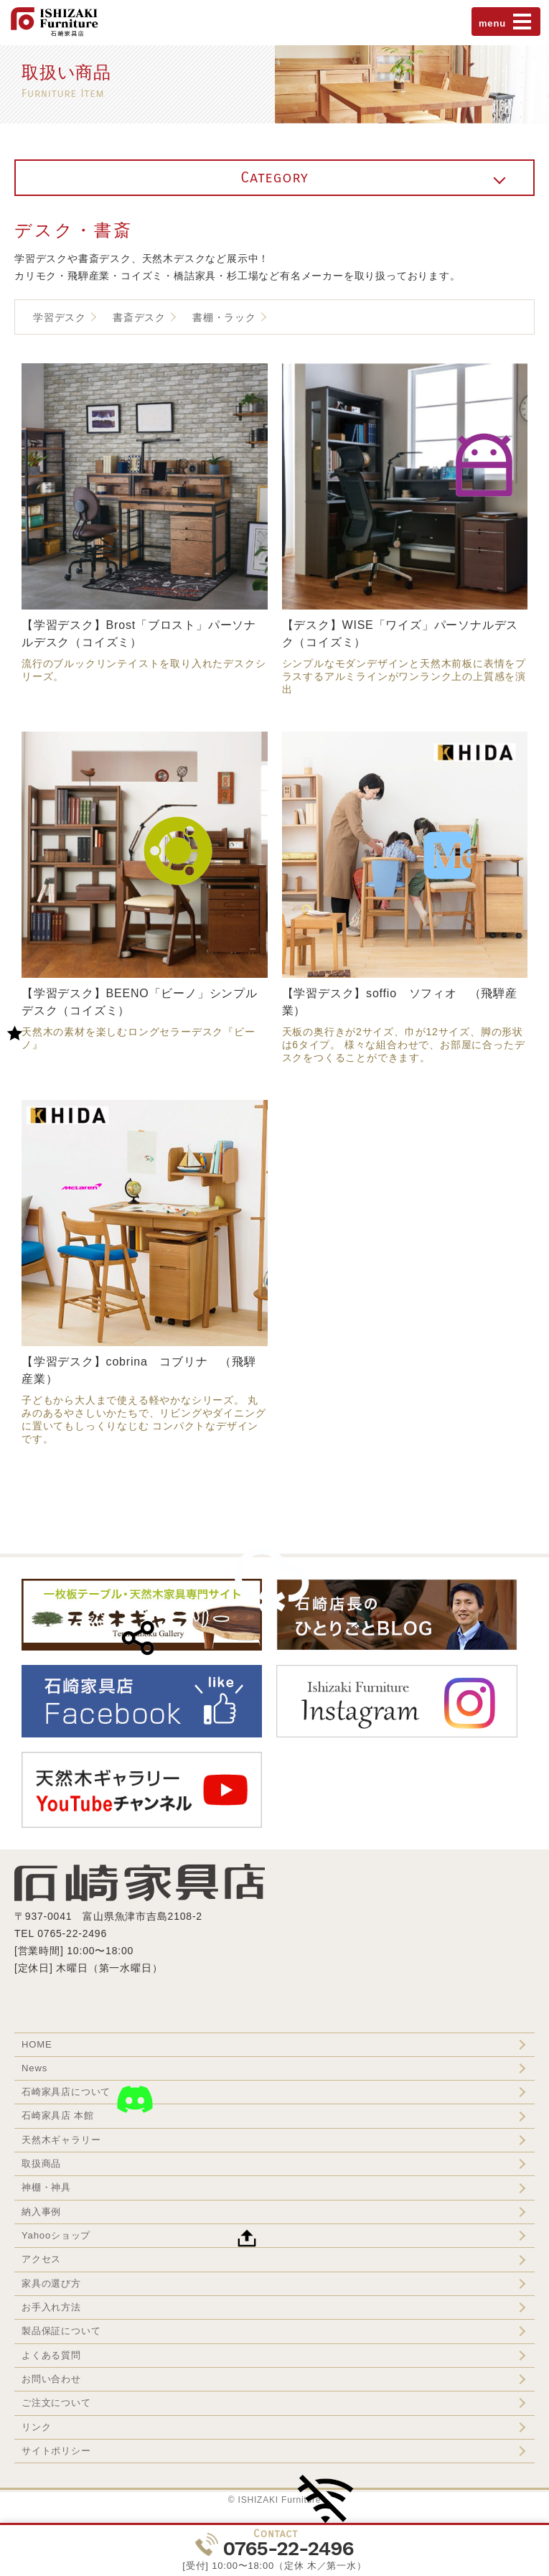 The height and width of the screenshot is (2576, 549). Describe the element at coordinates (81, 1186) in the screenshot. I see `McLaren brand logo` at that location.